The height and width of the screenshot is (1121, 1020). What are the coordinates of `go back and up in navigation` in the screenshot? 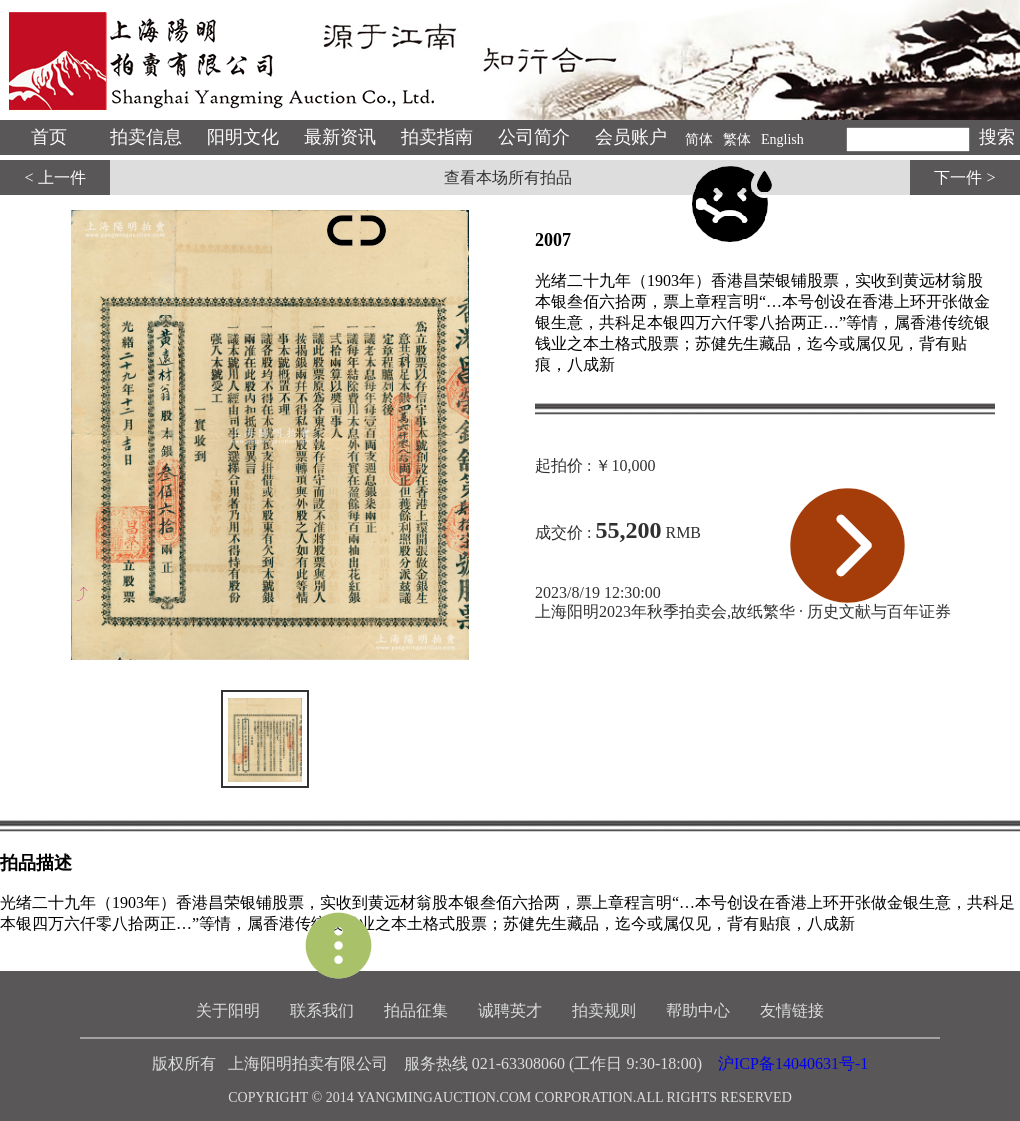 It's located at (82, 594).